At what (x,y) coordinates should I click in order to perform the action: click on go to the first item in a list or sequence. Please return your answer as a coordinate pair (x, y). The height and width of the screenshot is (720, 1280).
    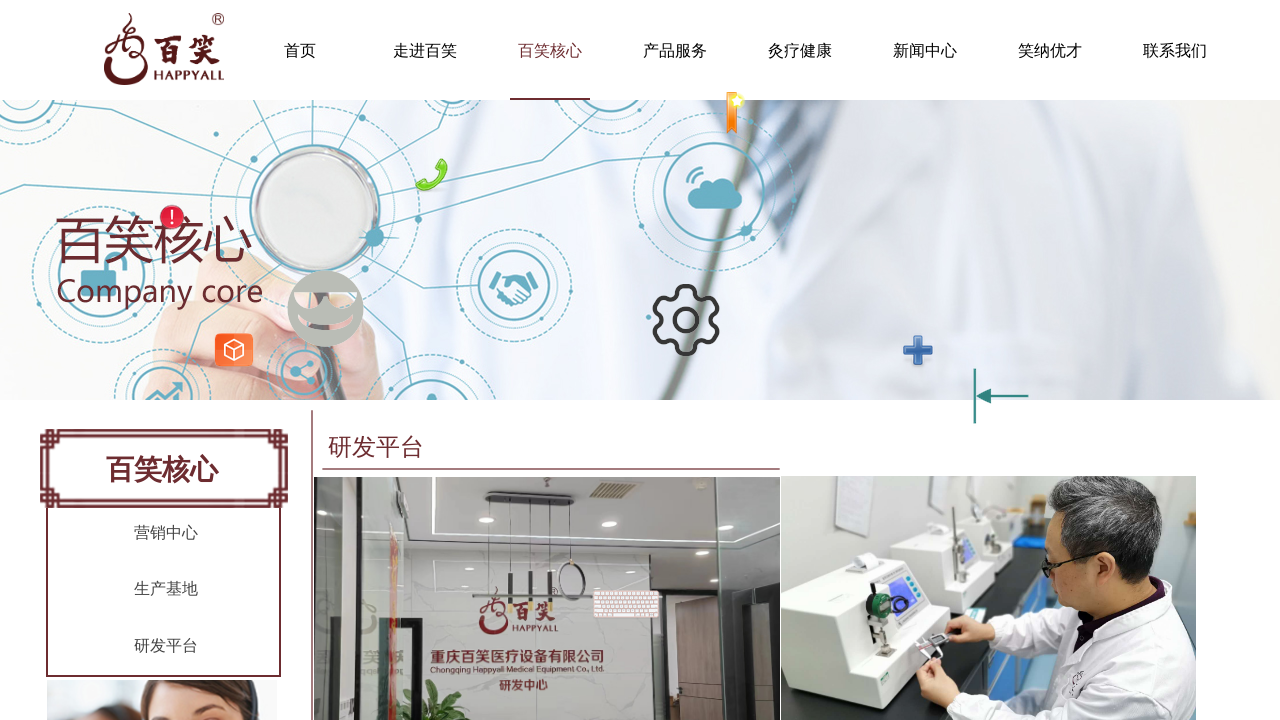
    Looking at the image, I should click on (1001, 396).